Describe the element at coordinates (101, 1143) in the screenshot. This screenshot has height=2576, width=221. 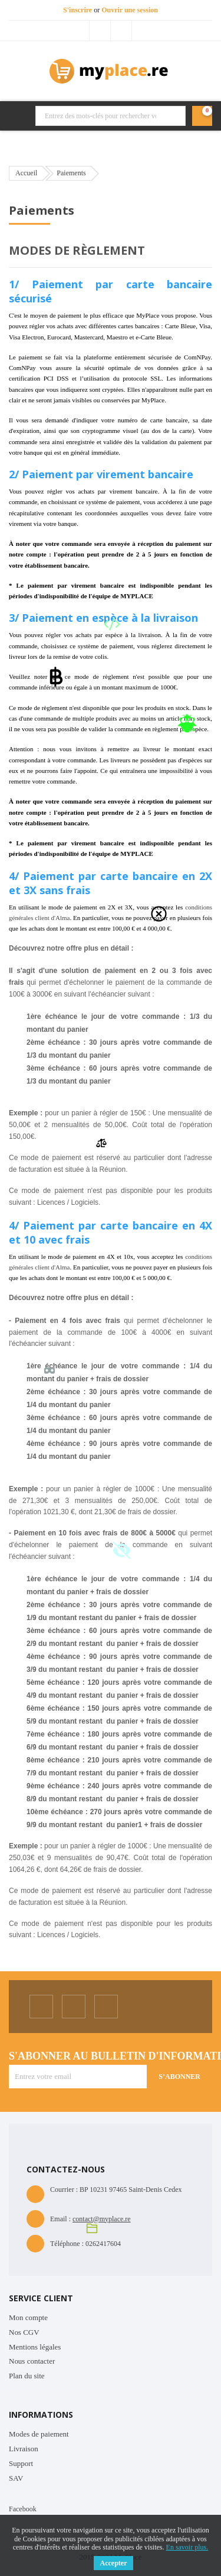
I see `indicates an unbalanced comparison or unequal weight` at that location.